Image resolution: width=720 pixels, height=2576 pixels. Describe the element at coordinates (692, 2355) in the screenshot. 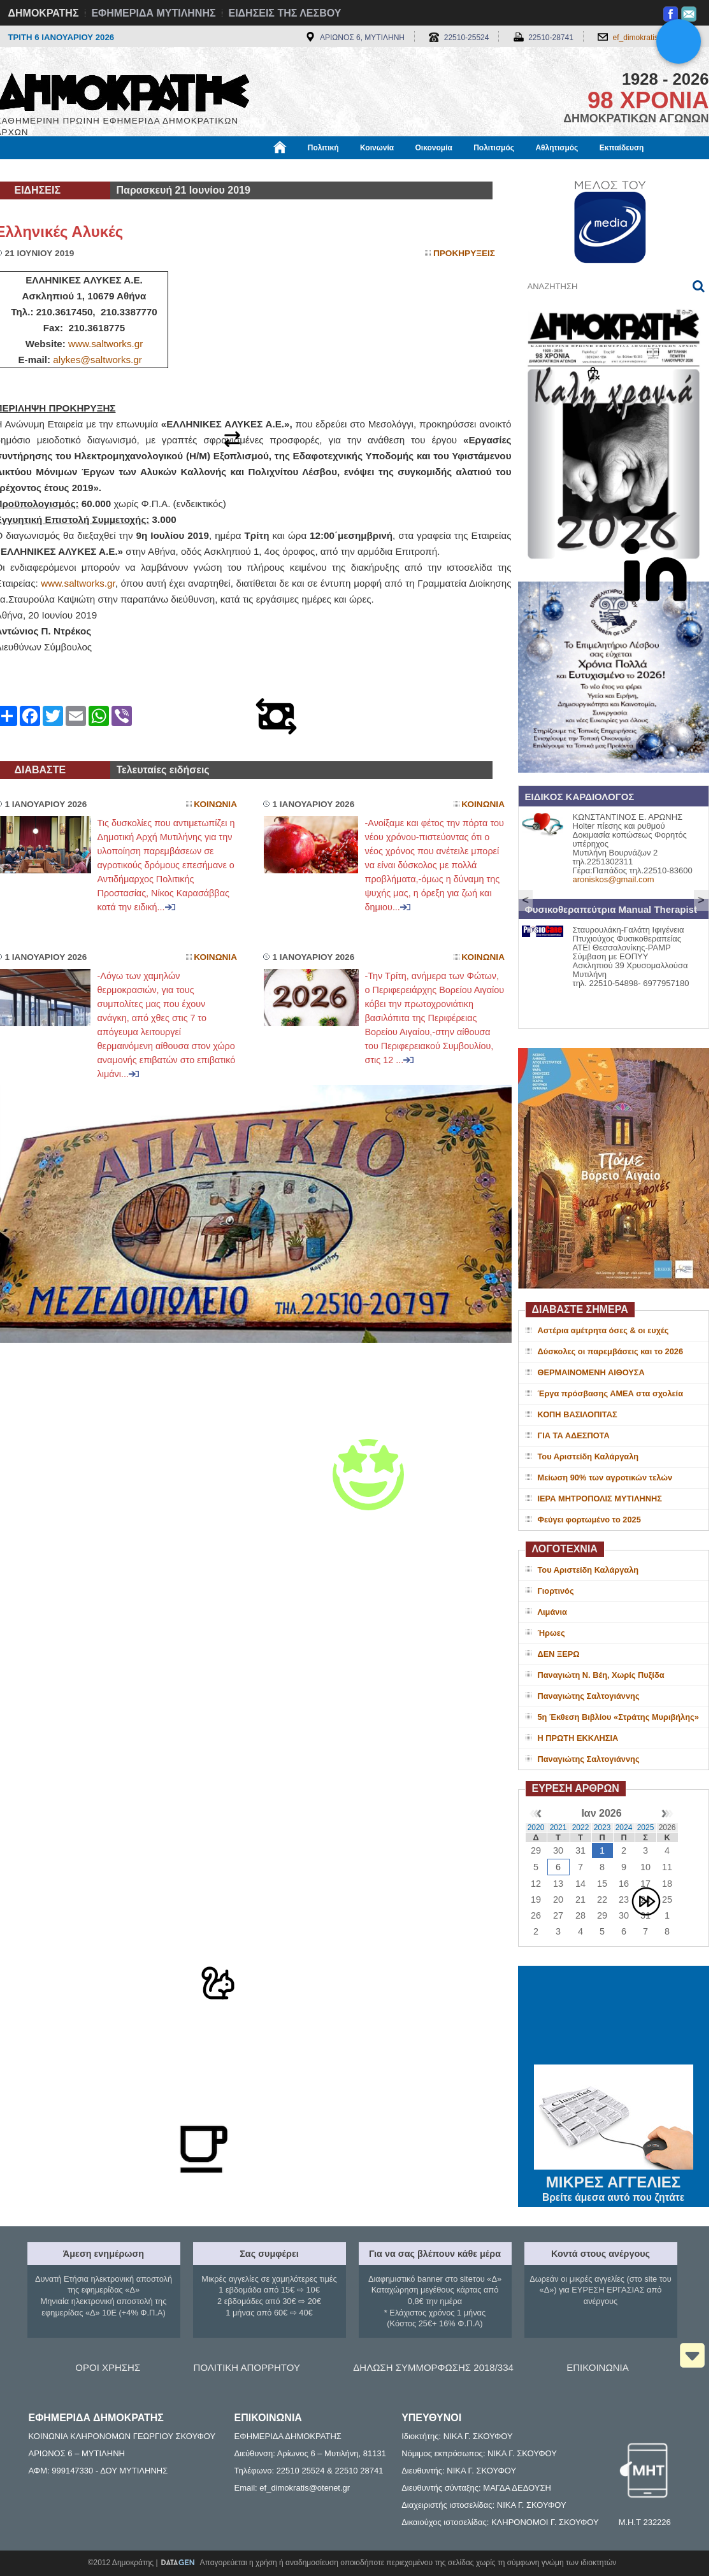

I see `expand dropdown menu` at that location.